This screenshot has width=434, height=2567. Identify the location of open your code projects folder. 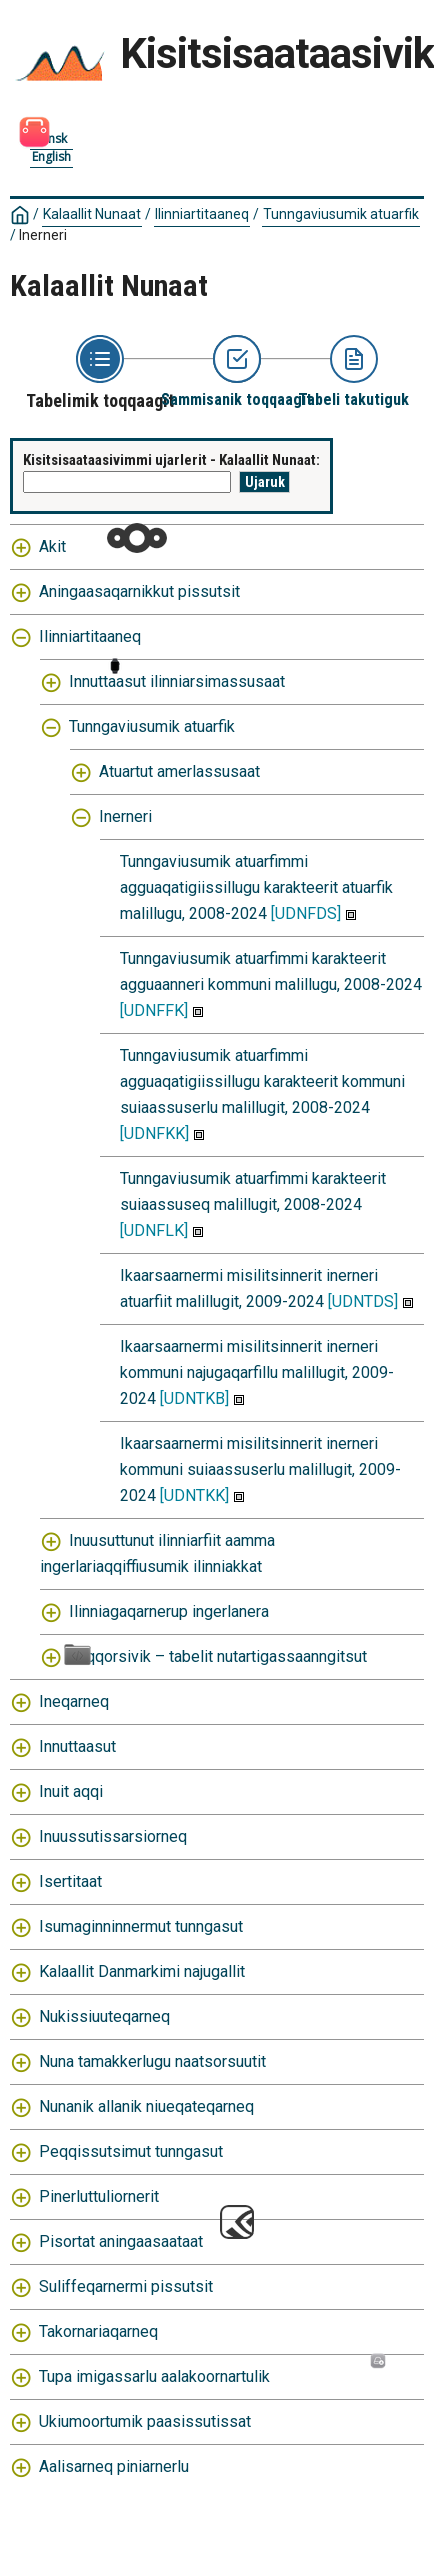
(77, 1654).